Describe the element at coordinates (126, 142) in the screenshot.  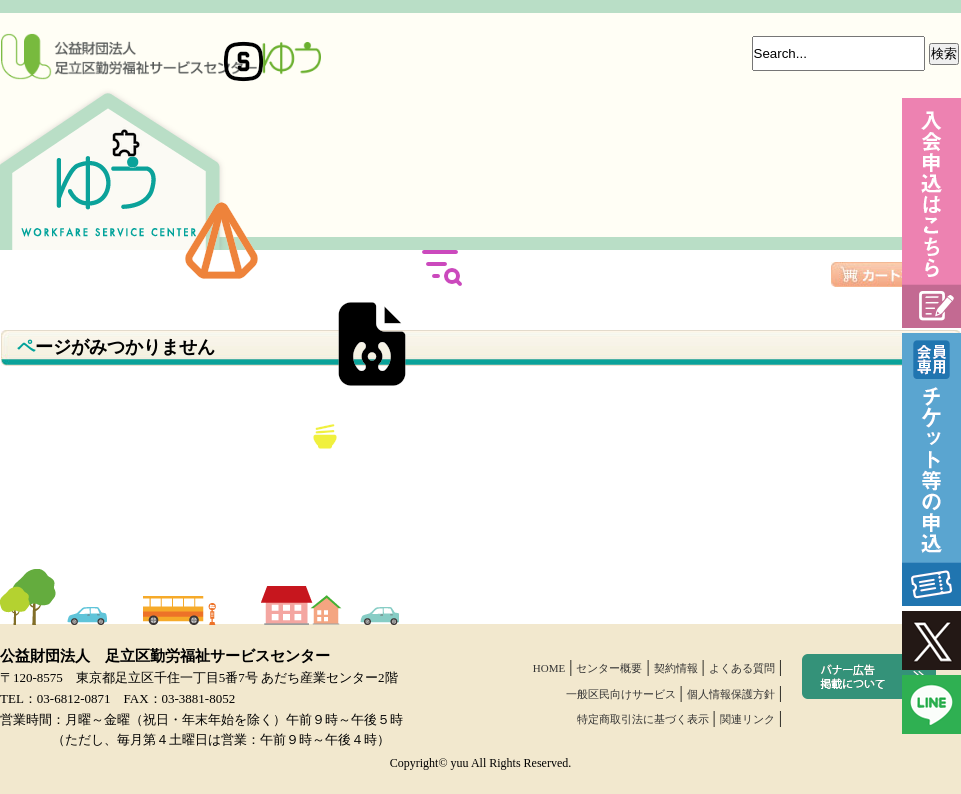
I see `access browser extensions or add-ons` at that location.